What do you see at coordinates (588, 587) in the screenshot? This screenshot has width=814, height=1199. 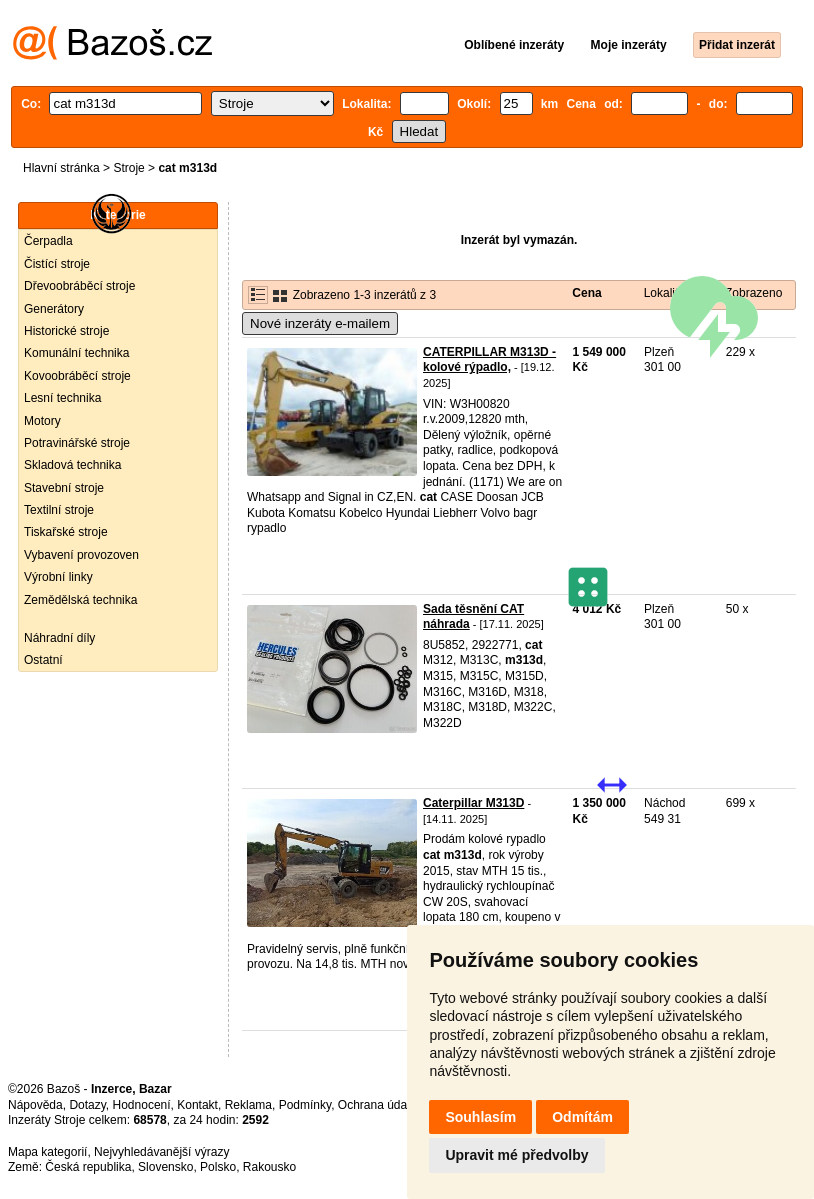 I see `roll the dice or randomize` at bounding box center [588, 587].